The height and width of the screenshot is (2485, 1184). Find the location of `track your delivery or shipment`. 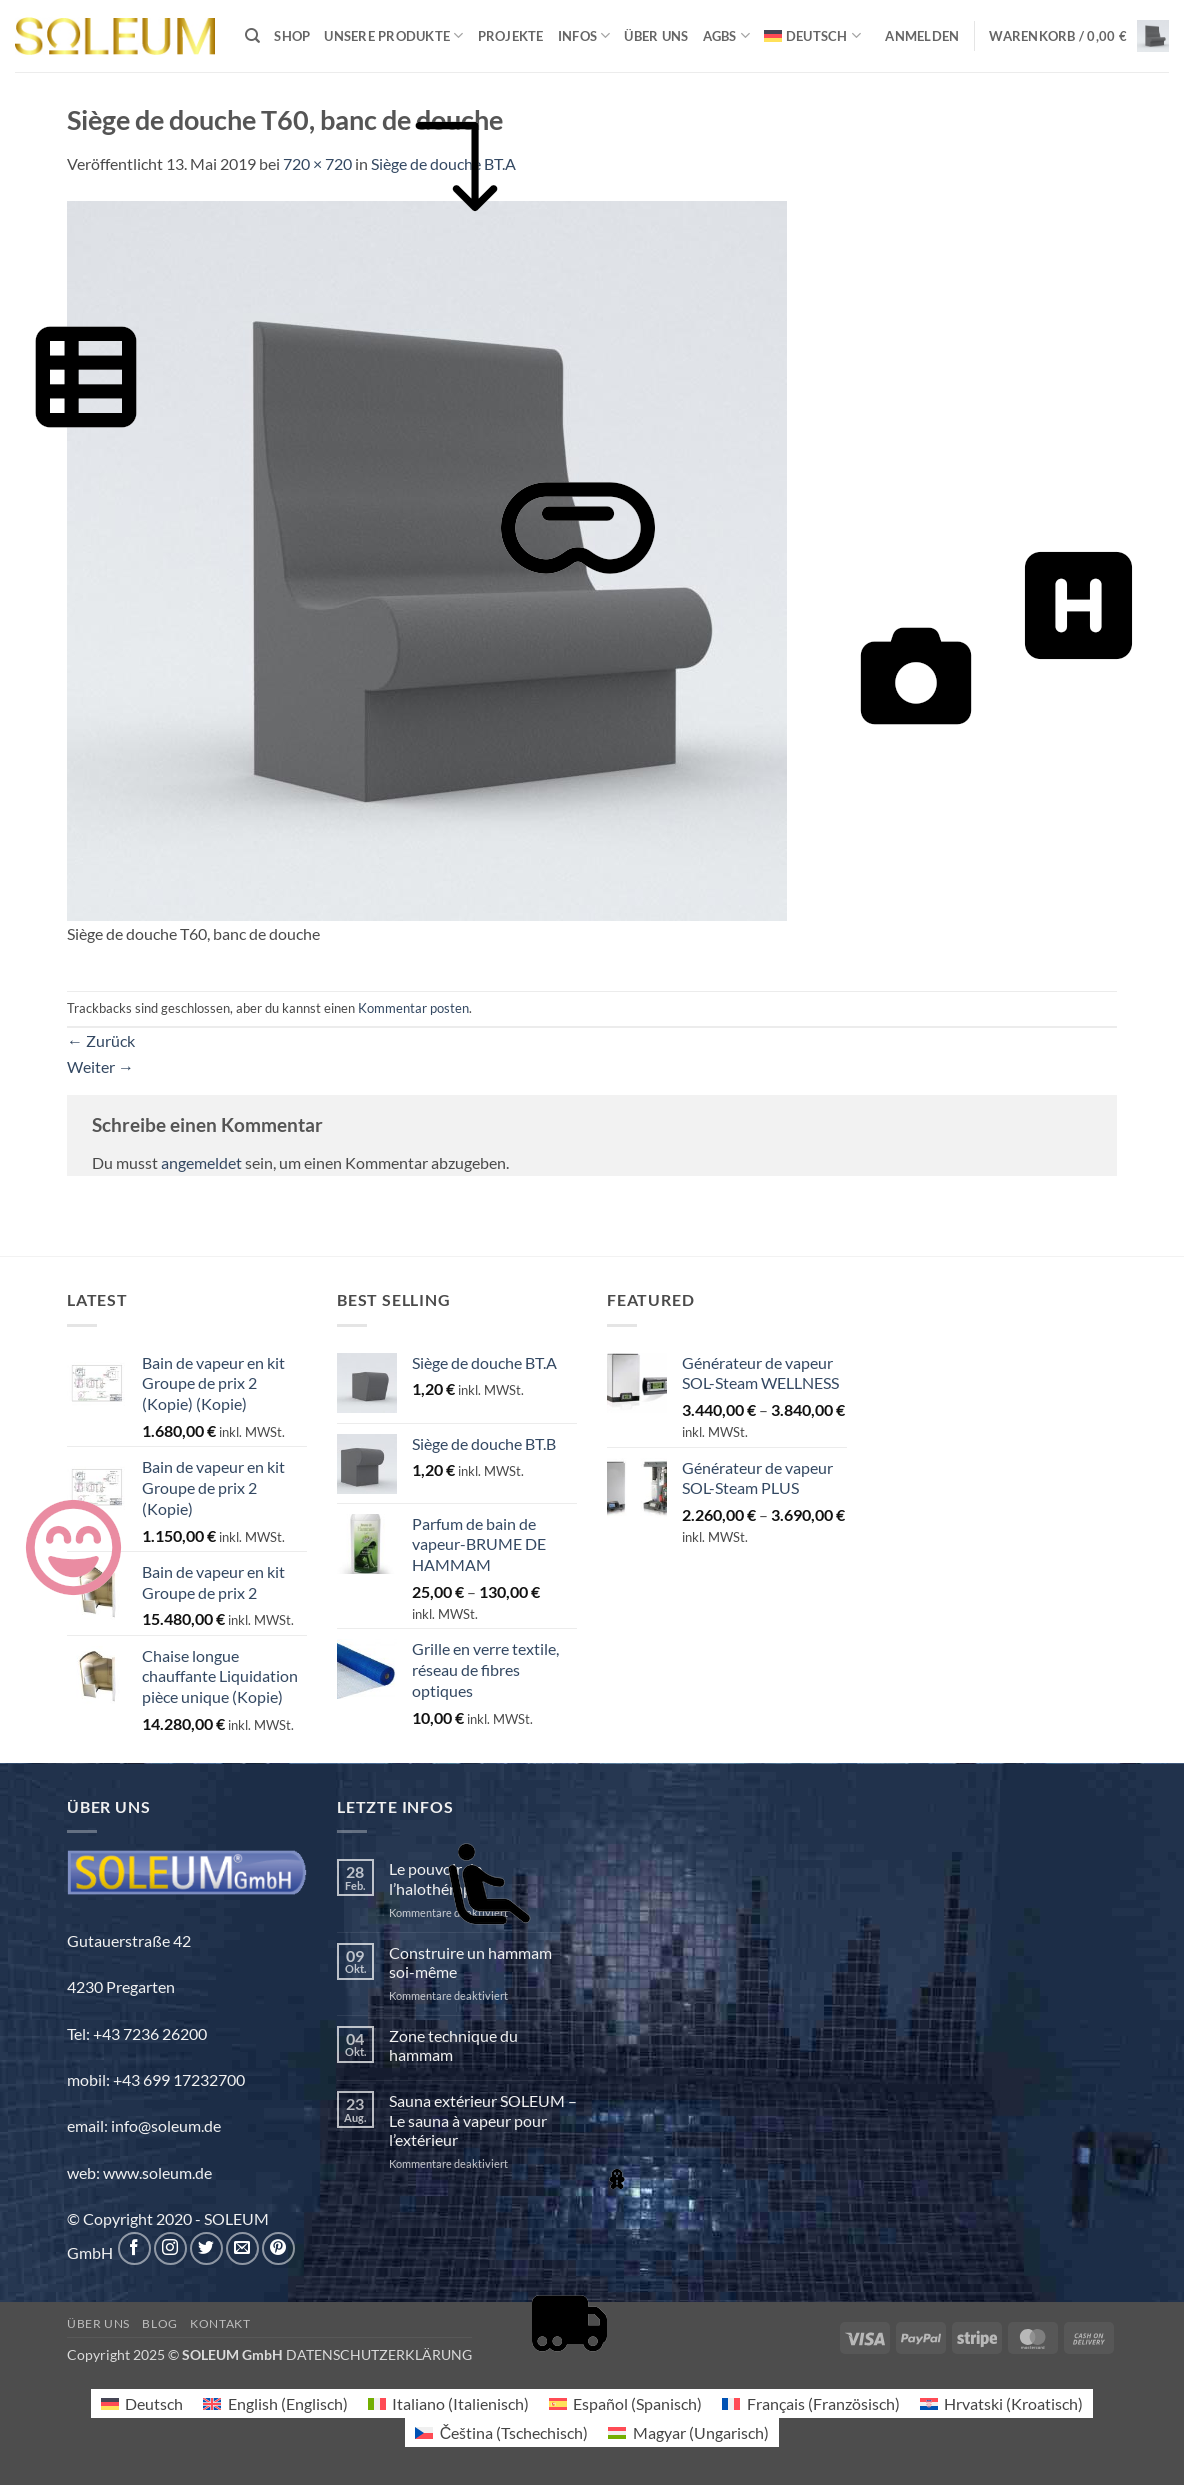

track your delivery or shipment is located at coordinates (569, 2321).